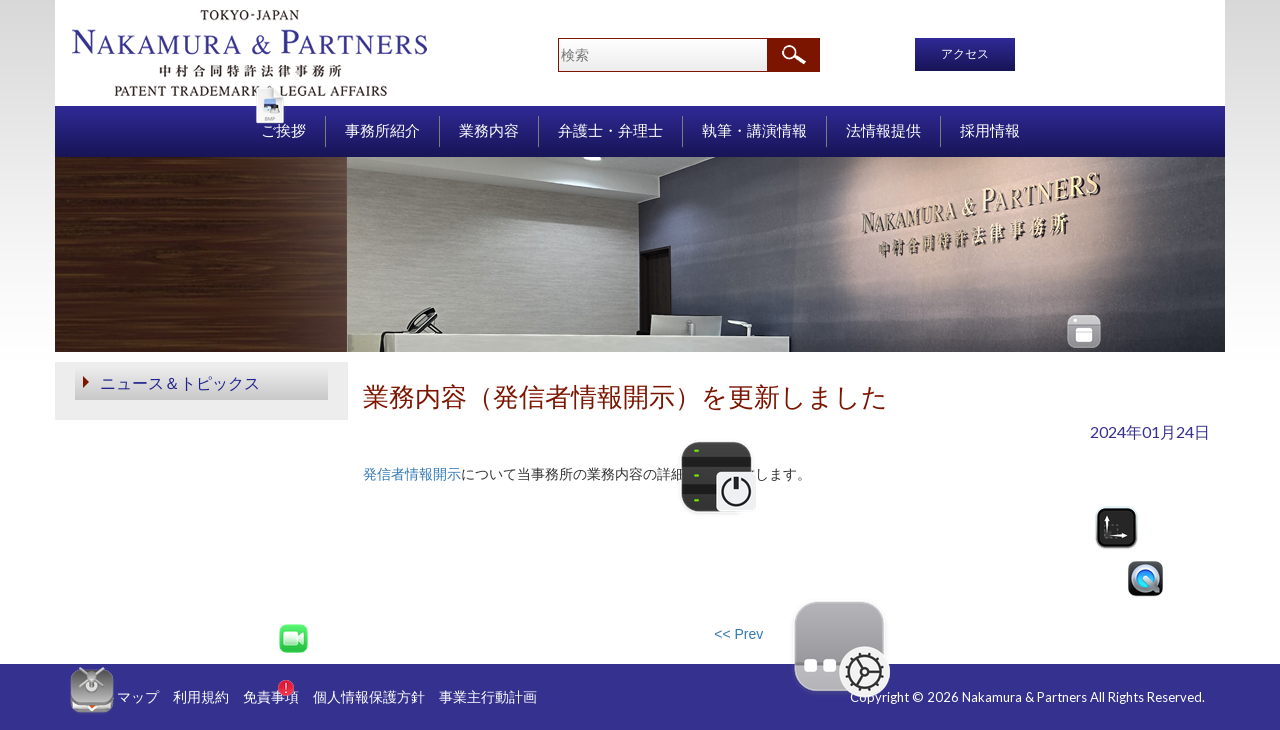  What do you see at coordinates (92, 691) in the screenshot?
I see `open Curtail image compression app` at bounding box center [92, 691].